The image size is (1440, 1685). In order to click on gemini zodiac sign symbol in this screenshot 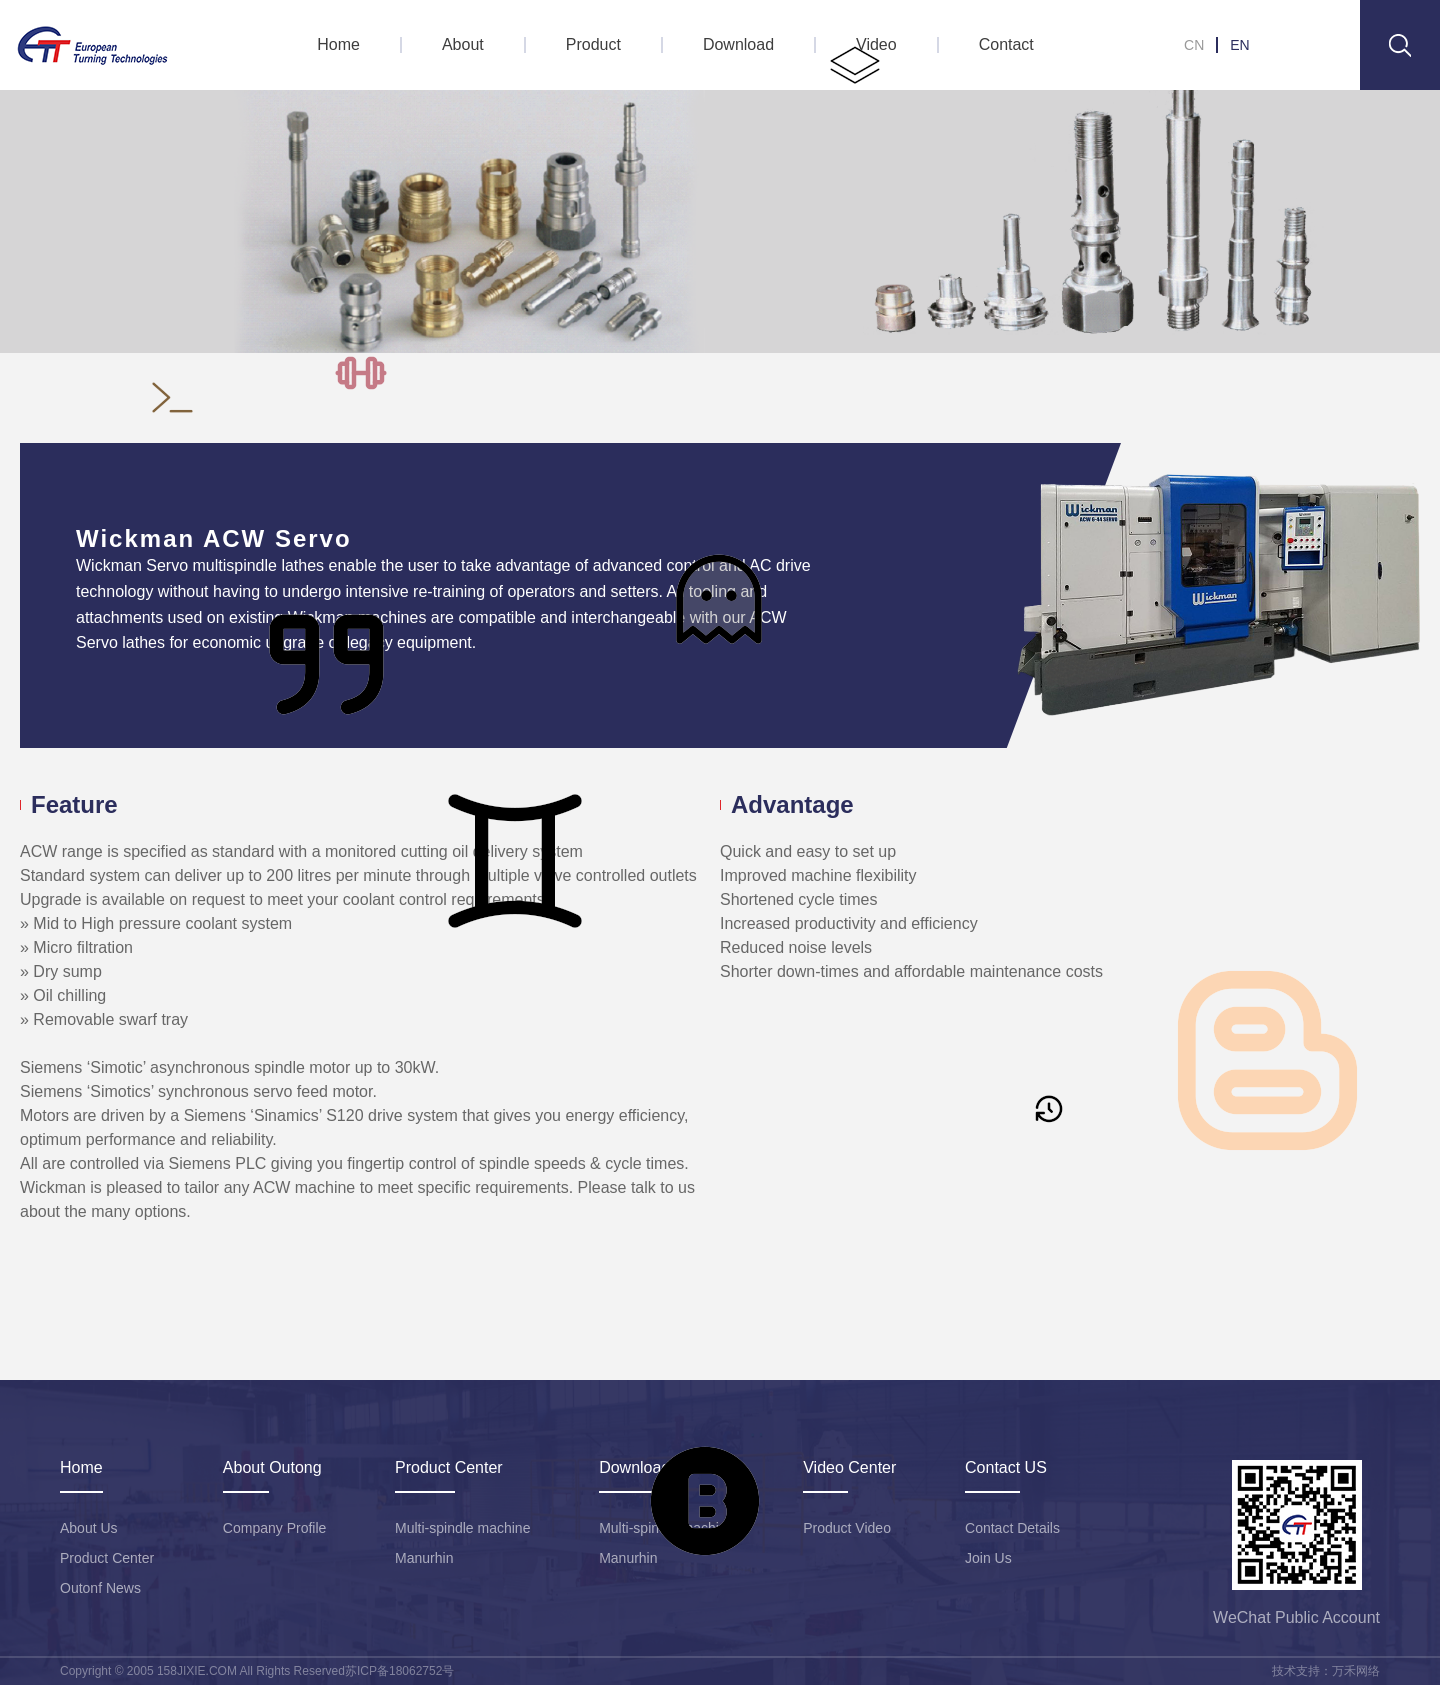, I will do `click(515, 861)`.